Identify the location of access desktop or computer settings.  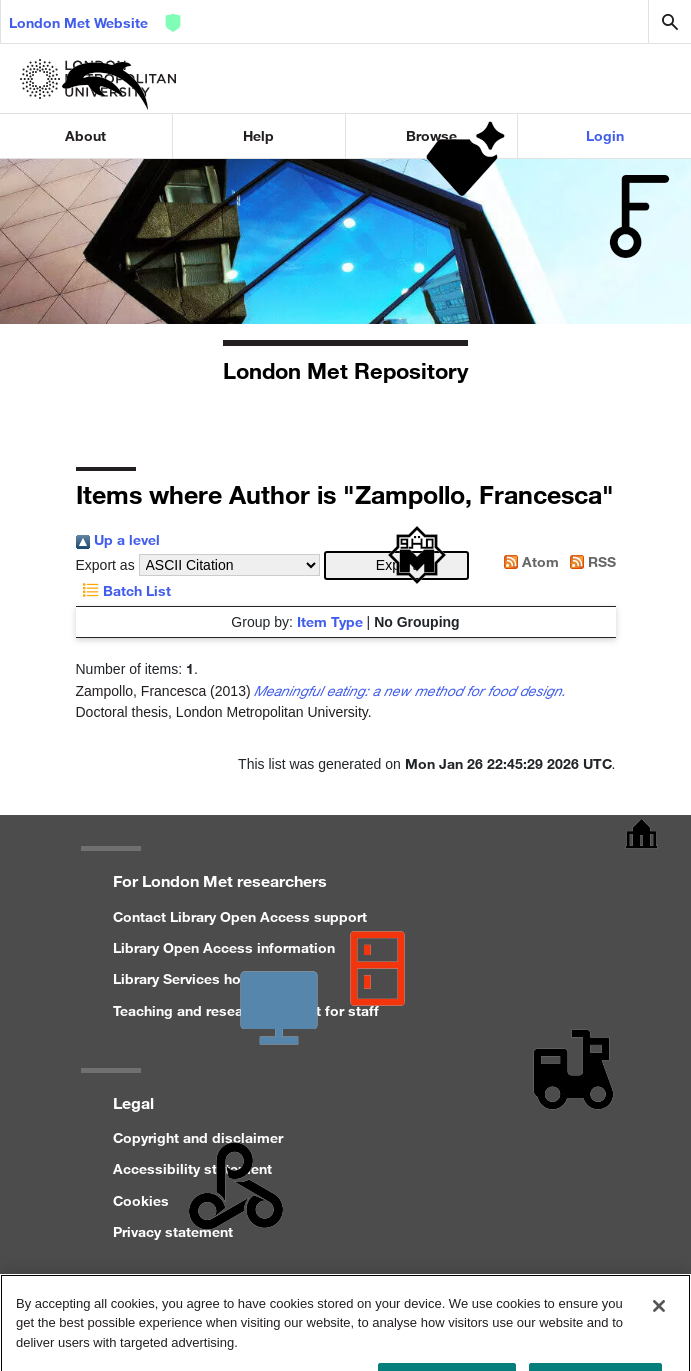
(279, 1006).